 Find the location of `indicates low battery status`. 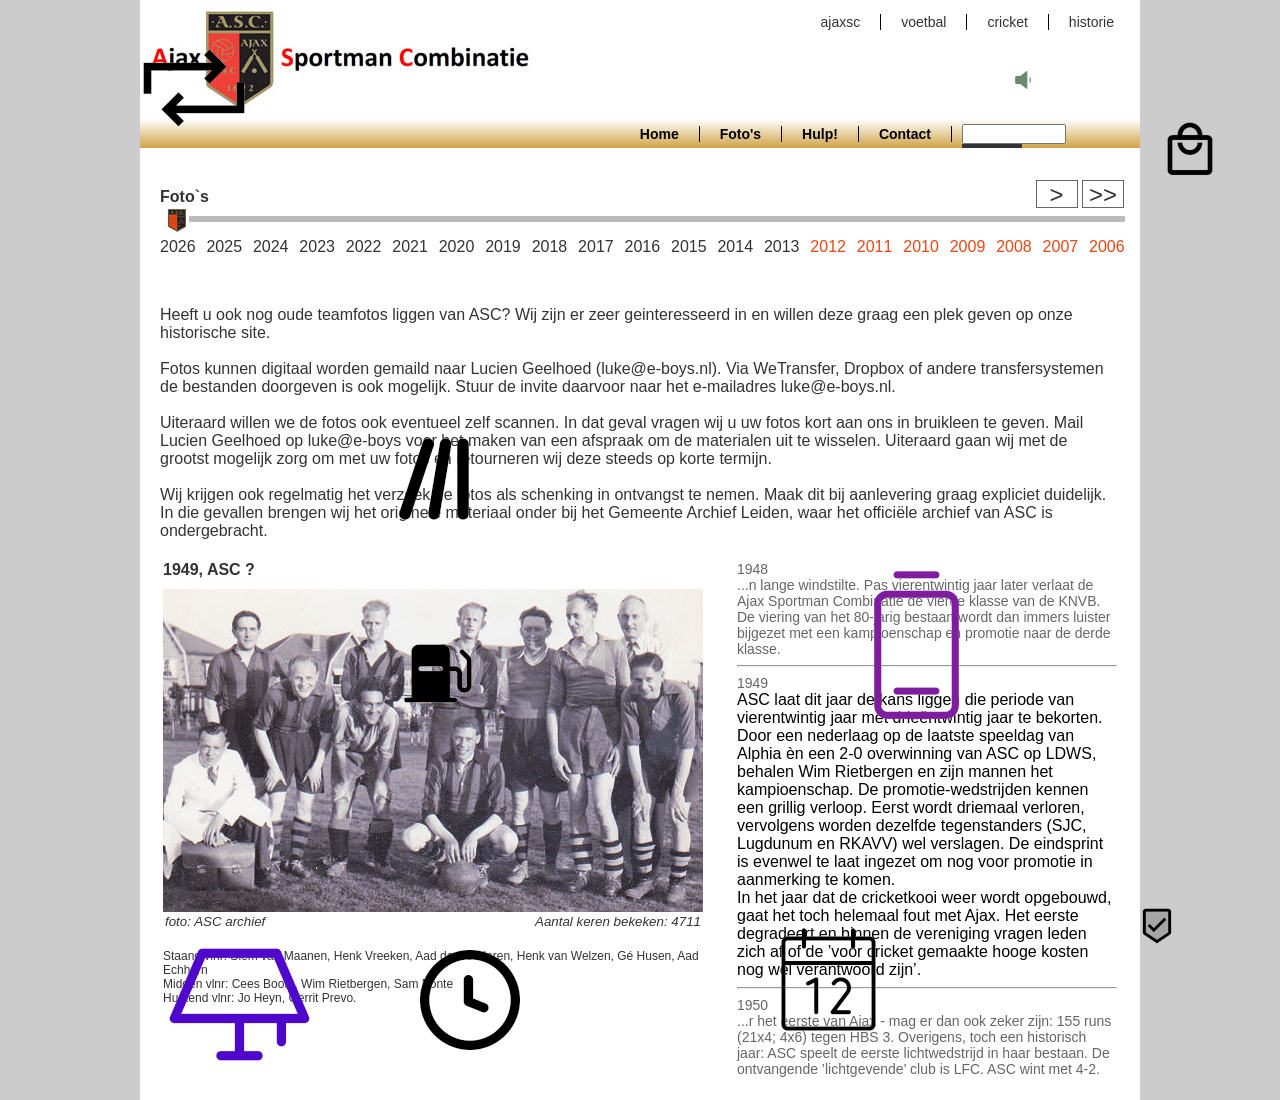

indicates low battery status is located at coordinates (916, 647).